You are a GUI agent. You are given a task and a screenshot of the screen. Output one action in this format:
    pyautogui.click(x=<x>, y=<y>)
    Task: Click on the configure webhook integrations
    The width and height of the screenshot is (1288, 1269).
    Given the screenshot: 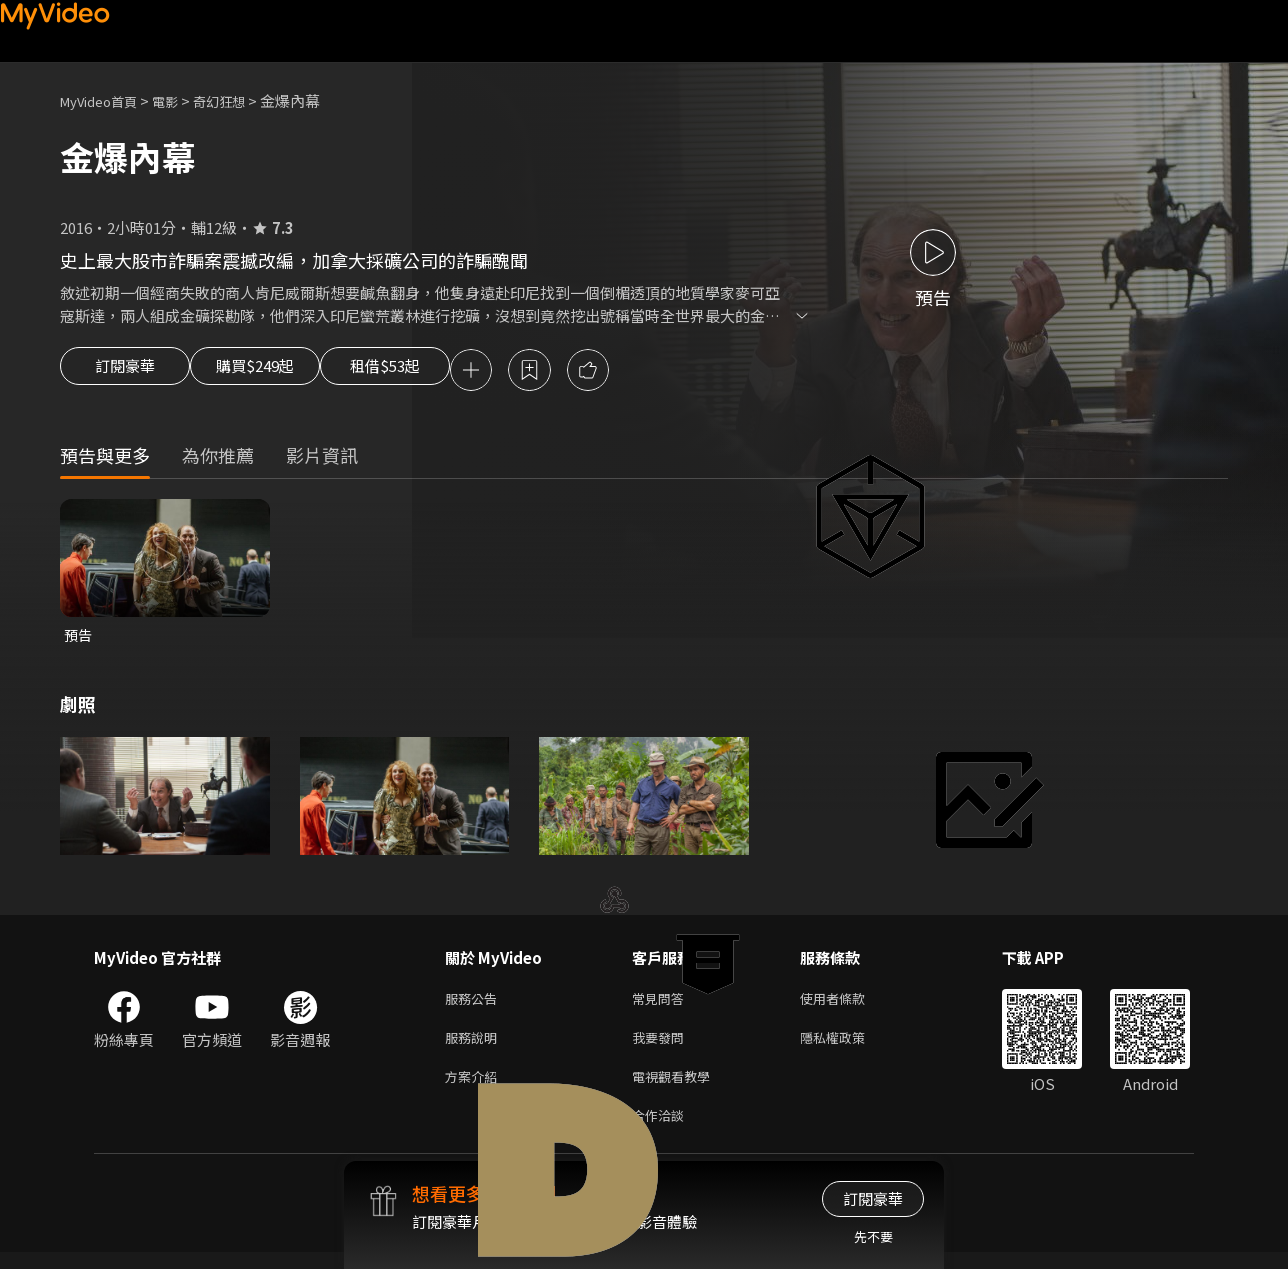 What is the action you would take?
    pyautogui.click(x=614, y=900)
    